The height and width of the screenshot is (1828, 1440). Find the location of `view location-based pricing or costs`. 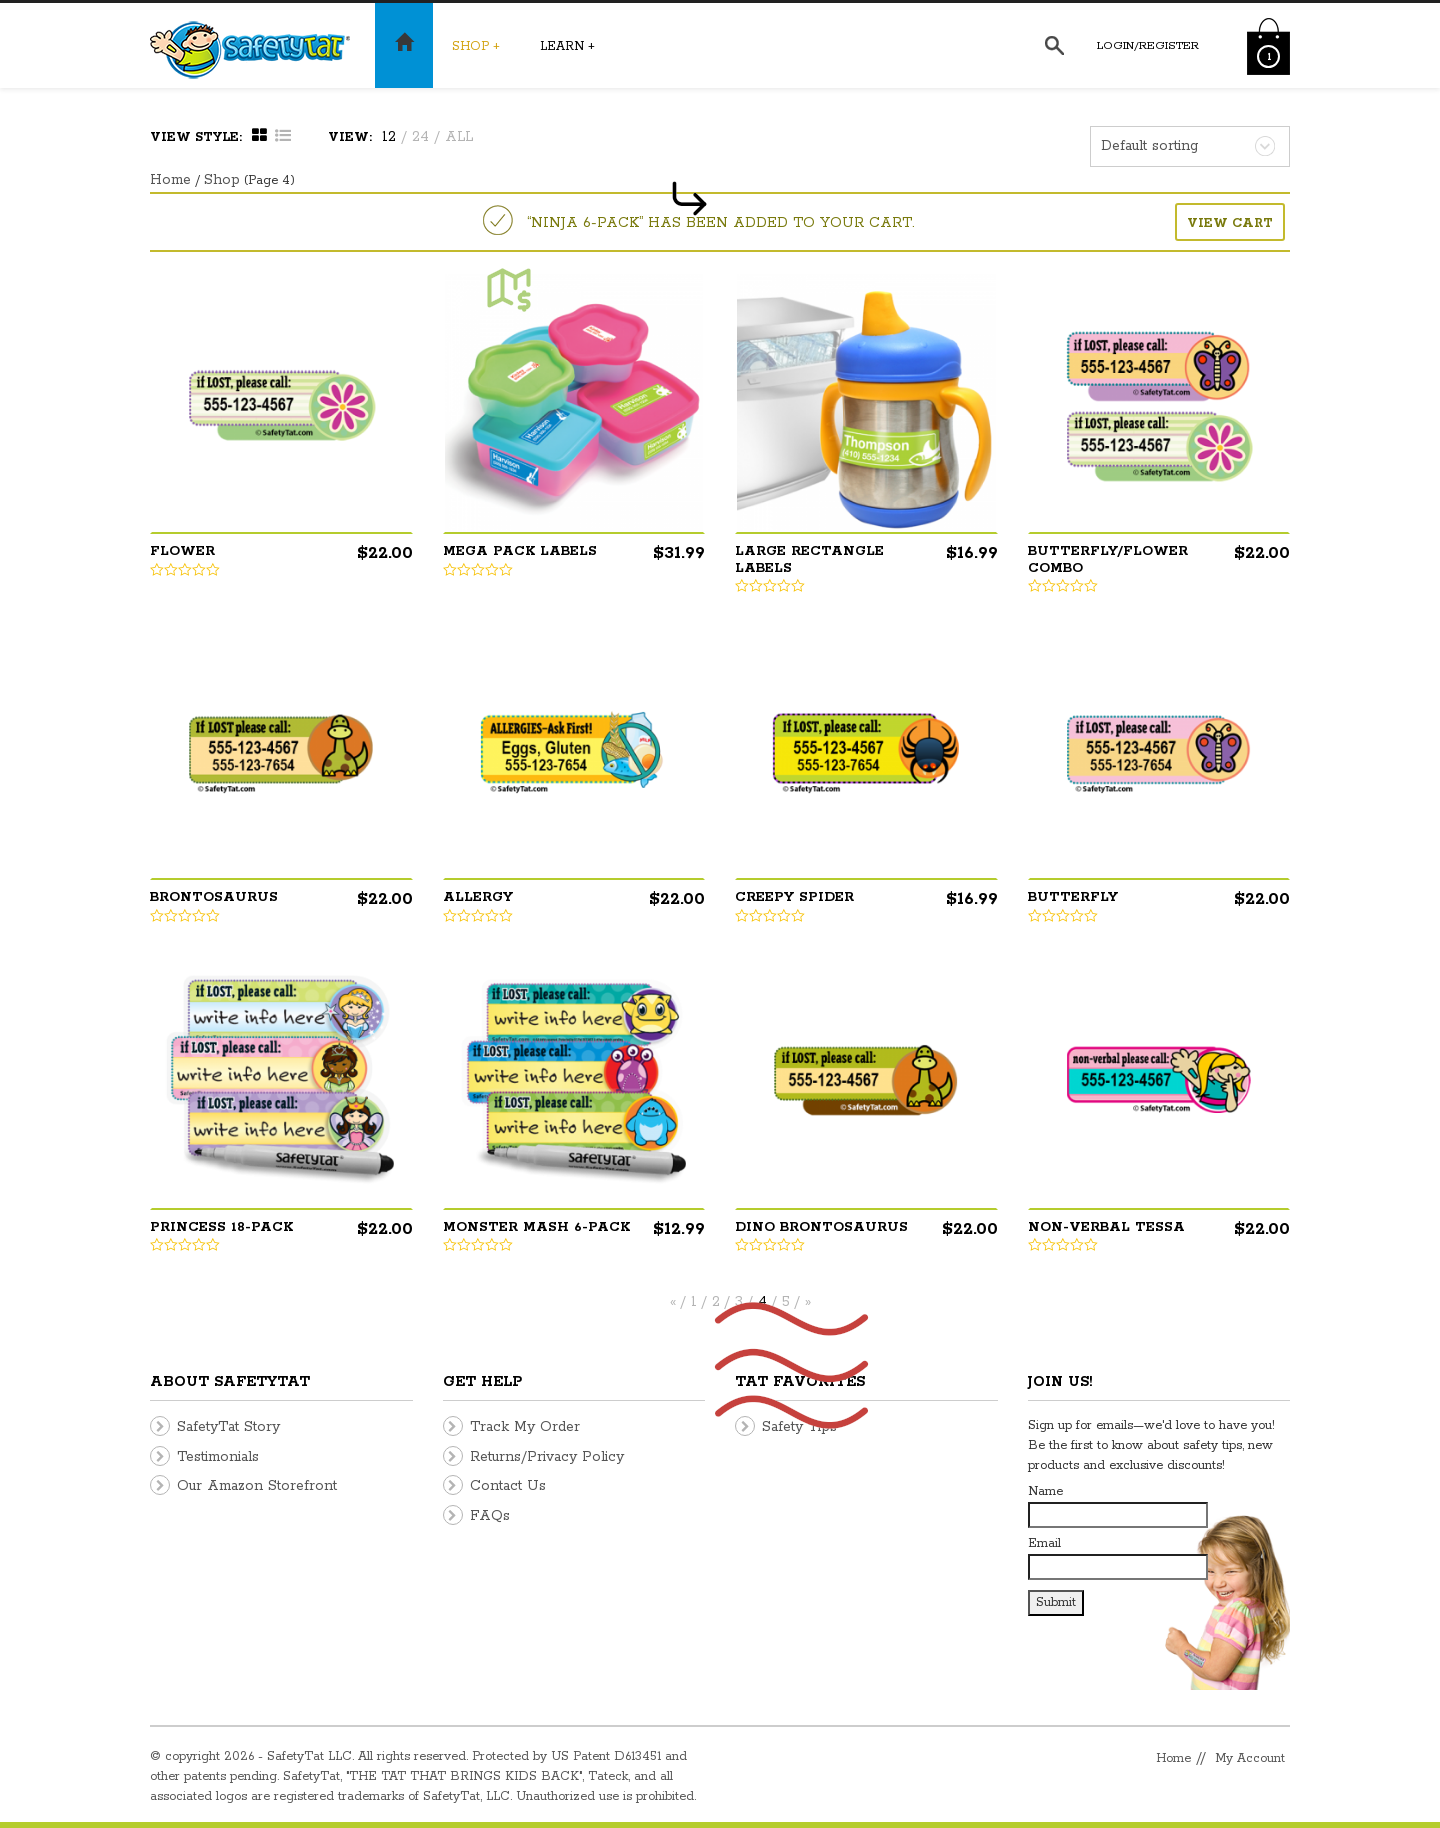

view location-based pricing or costs is located at coordinates (509, 288).